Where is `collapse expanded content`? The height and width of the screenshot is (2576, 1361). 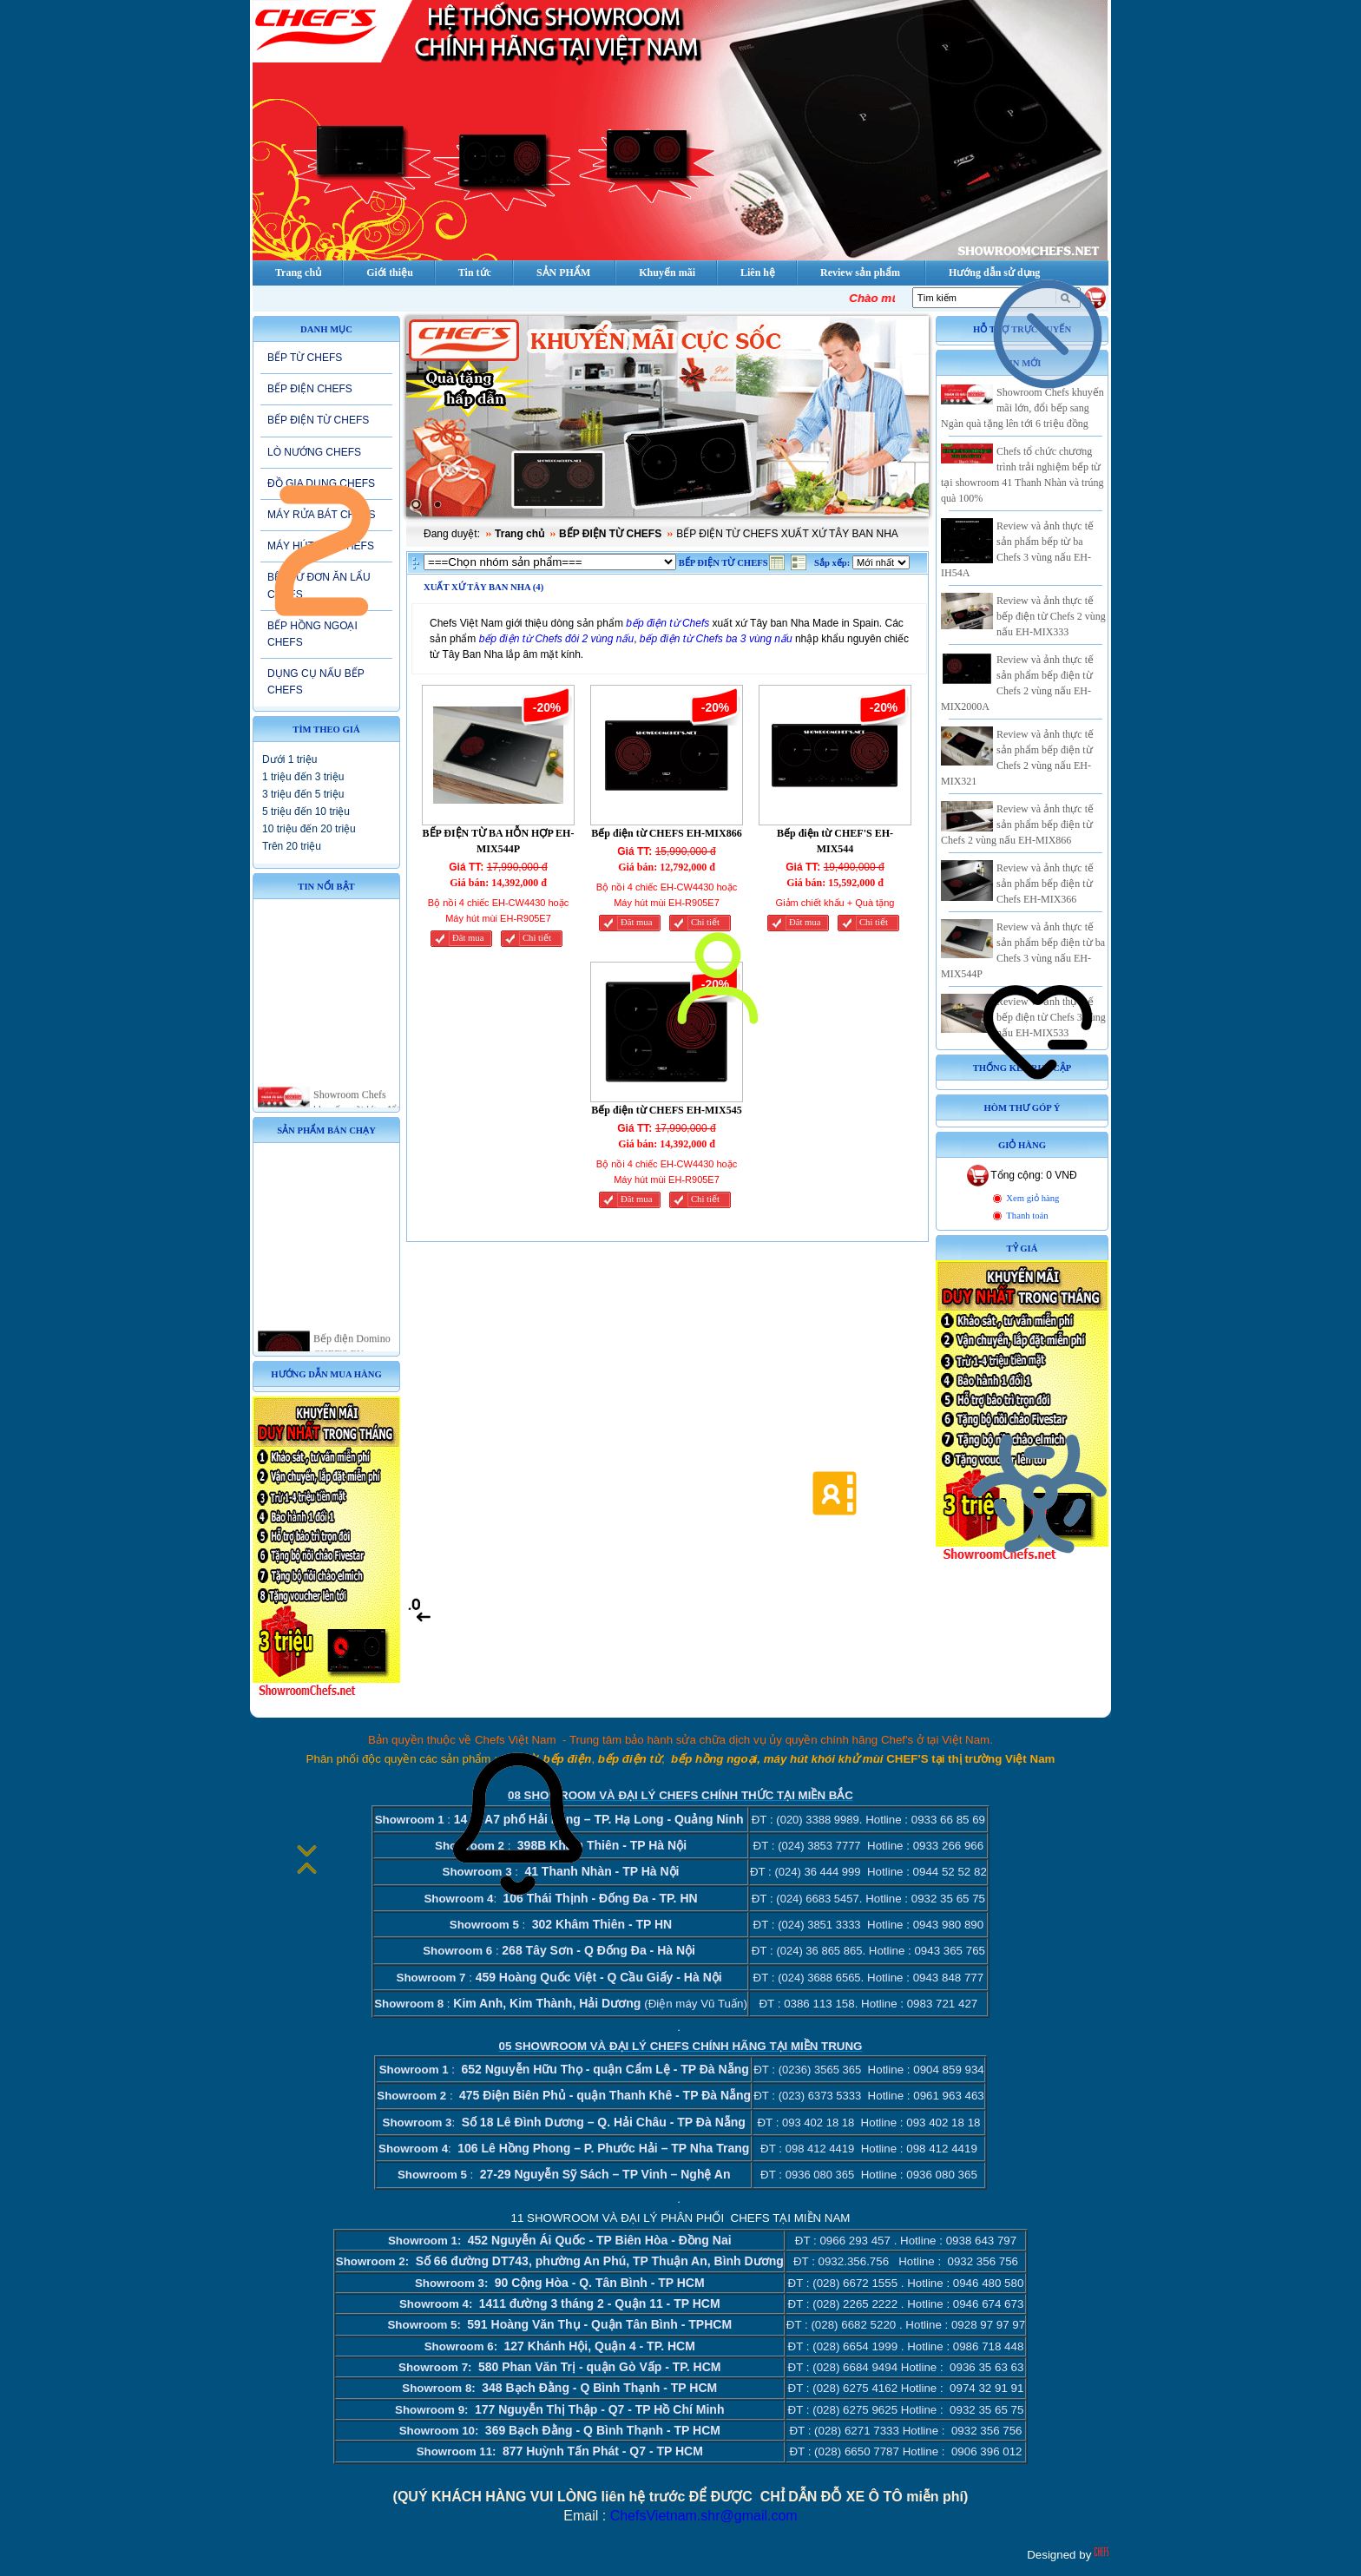 collapse expanded content is located at coordinates (306, 1859).